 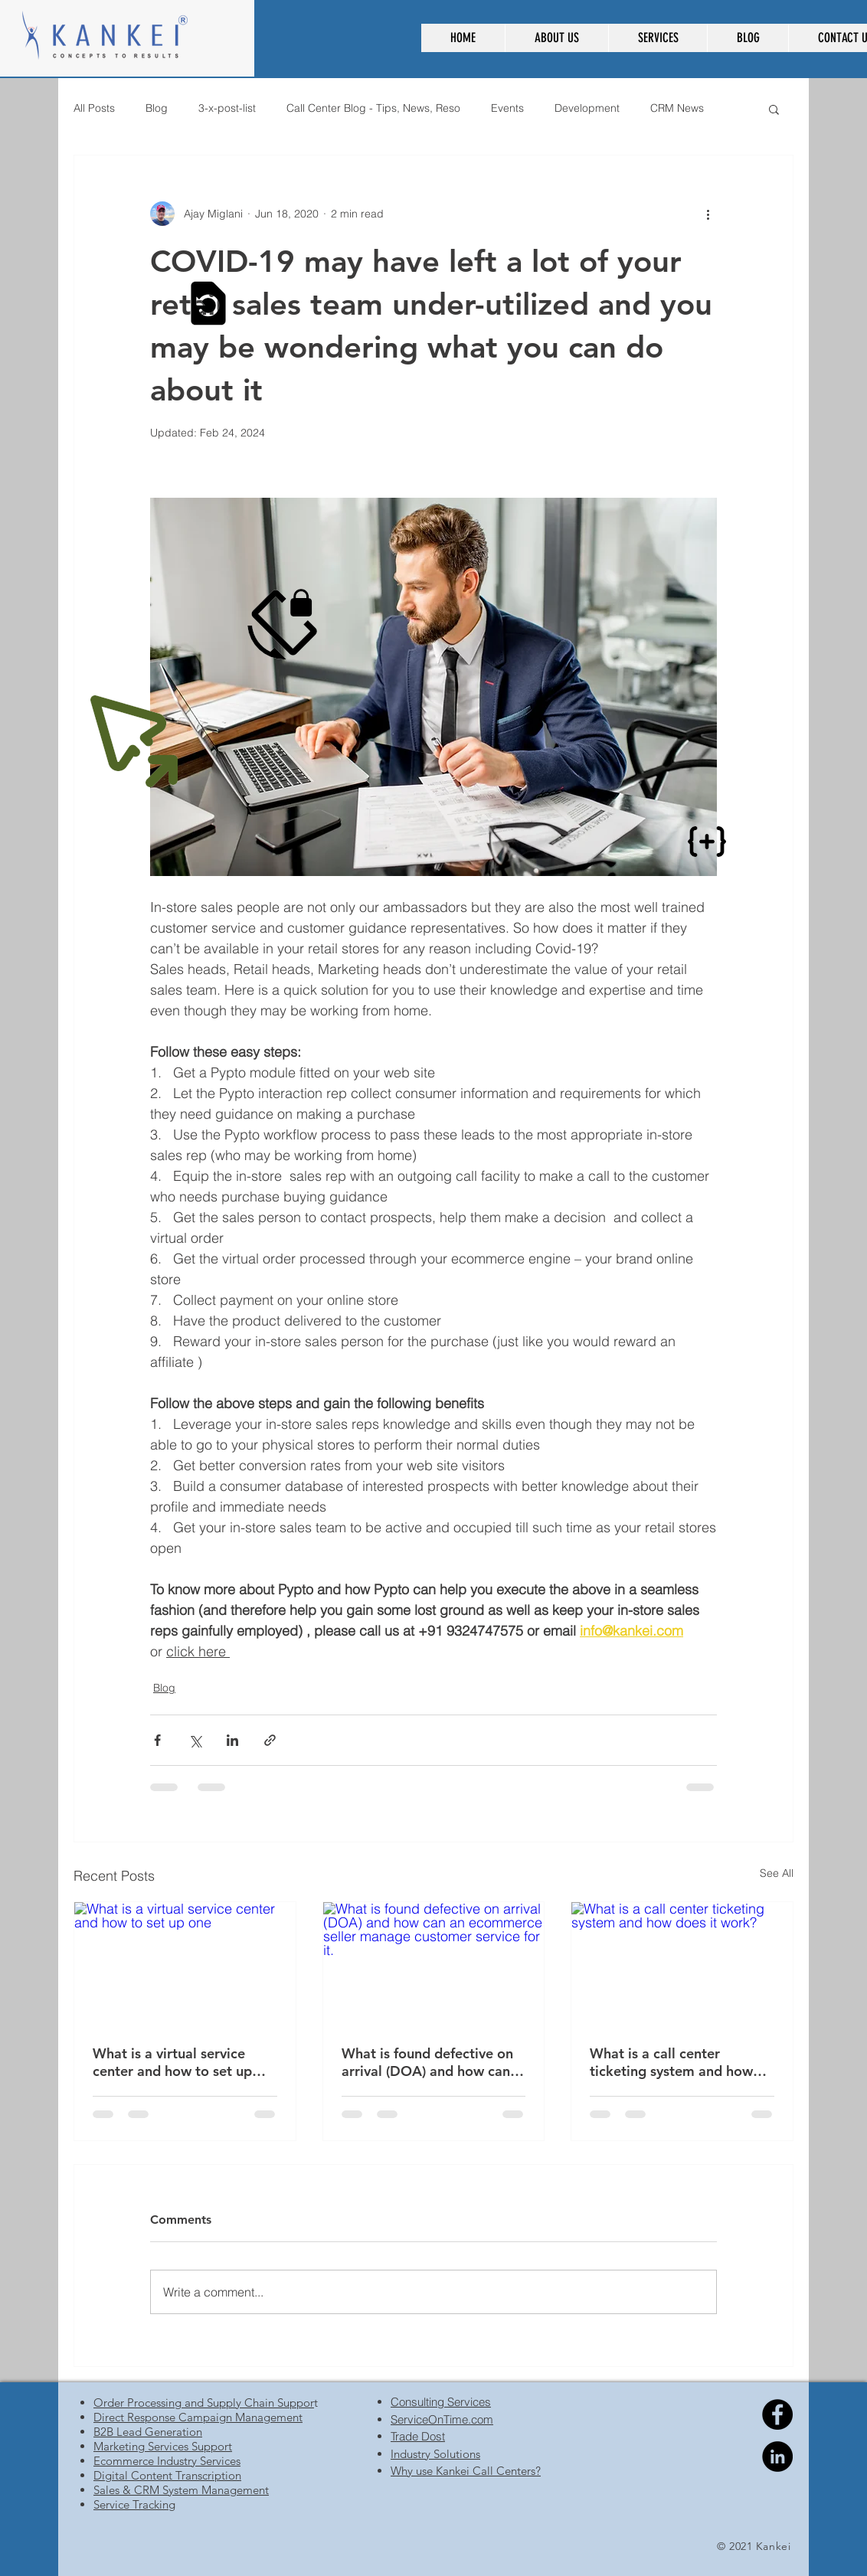 What do you see at coordinates (132, 737) in the screenshot?
I see `share cursor or pointer location` at bounding box center [132, 737].